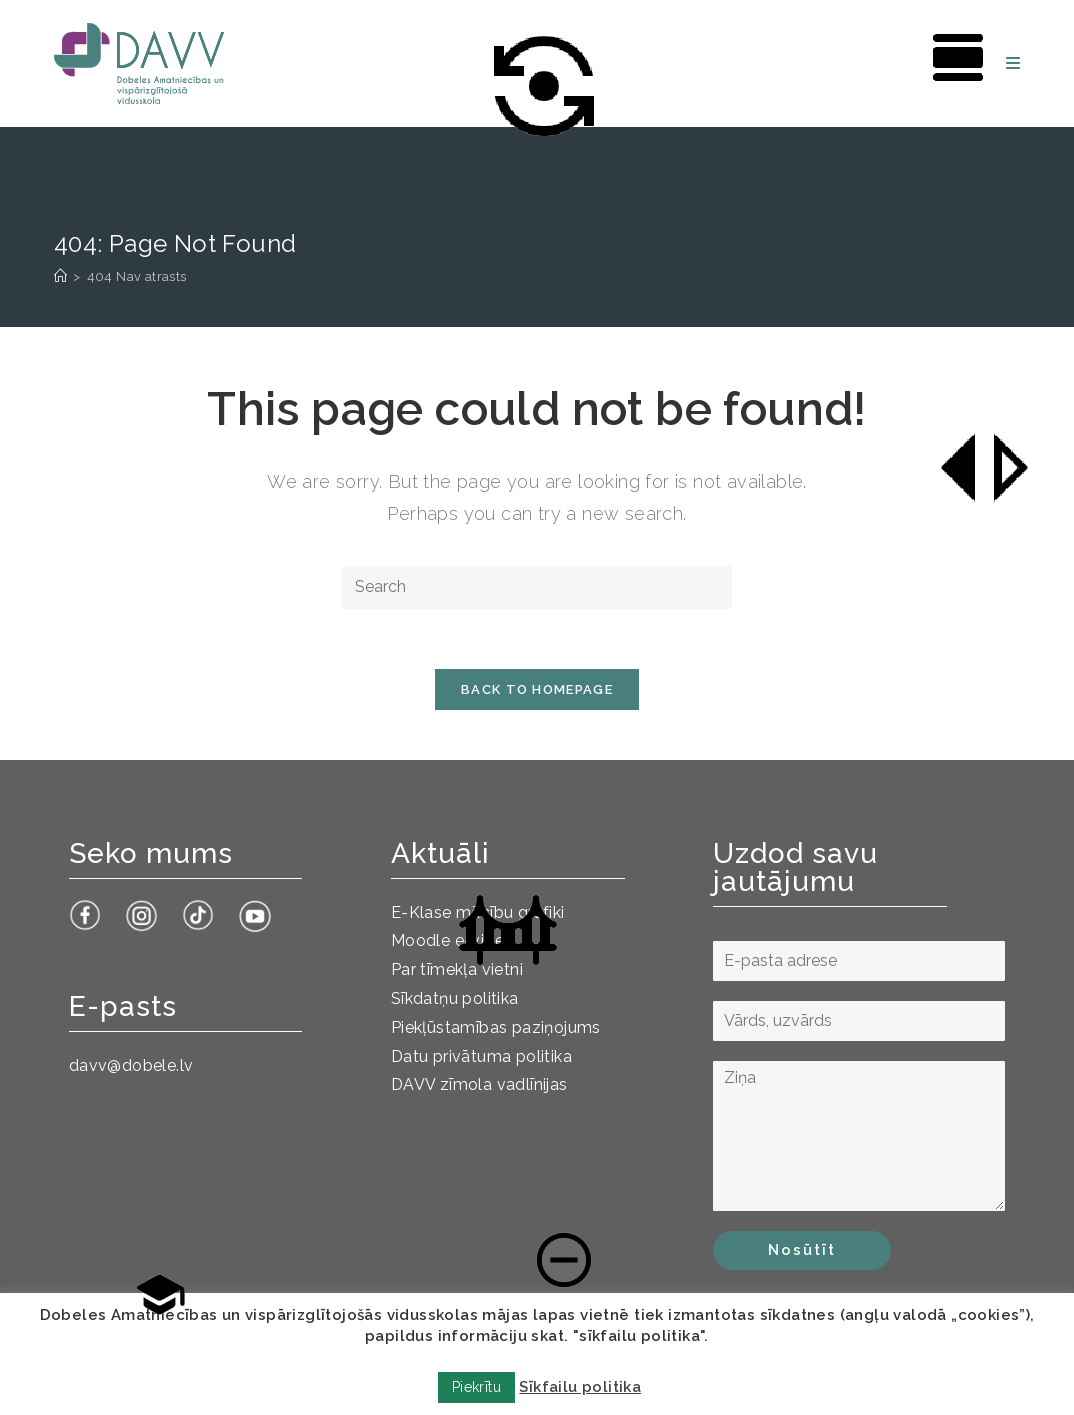 Image resolution: width=1074 pixels, height=1415 pixels. Describe the element at coordinates (564, 1260) in the screenshot. I see `remove an item from a list` at that location.